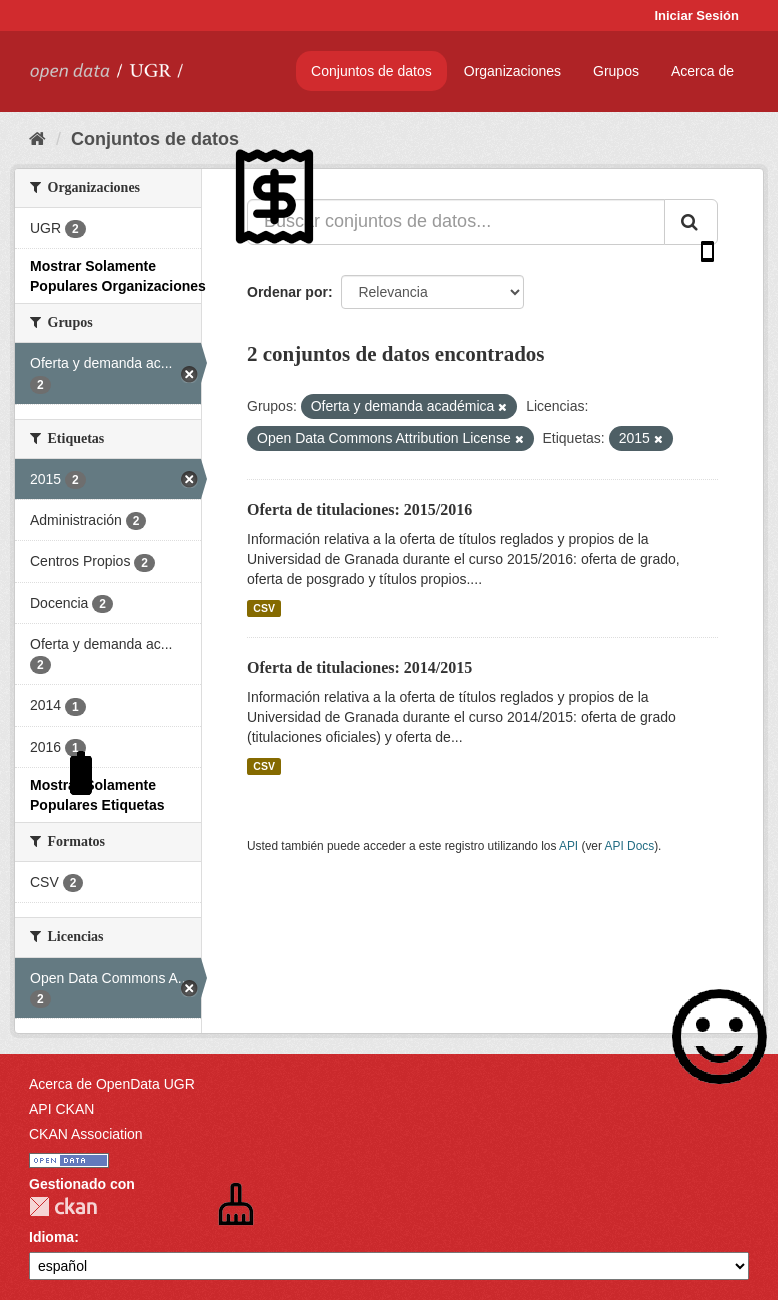  What do you see at coordinates (236, 1204) in the screenshot?
I see `access cleaning or housekeeping services` at bounding box center [236, 1204].